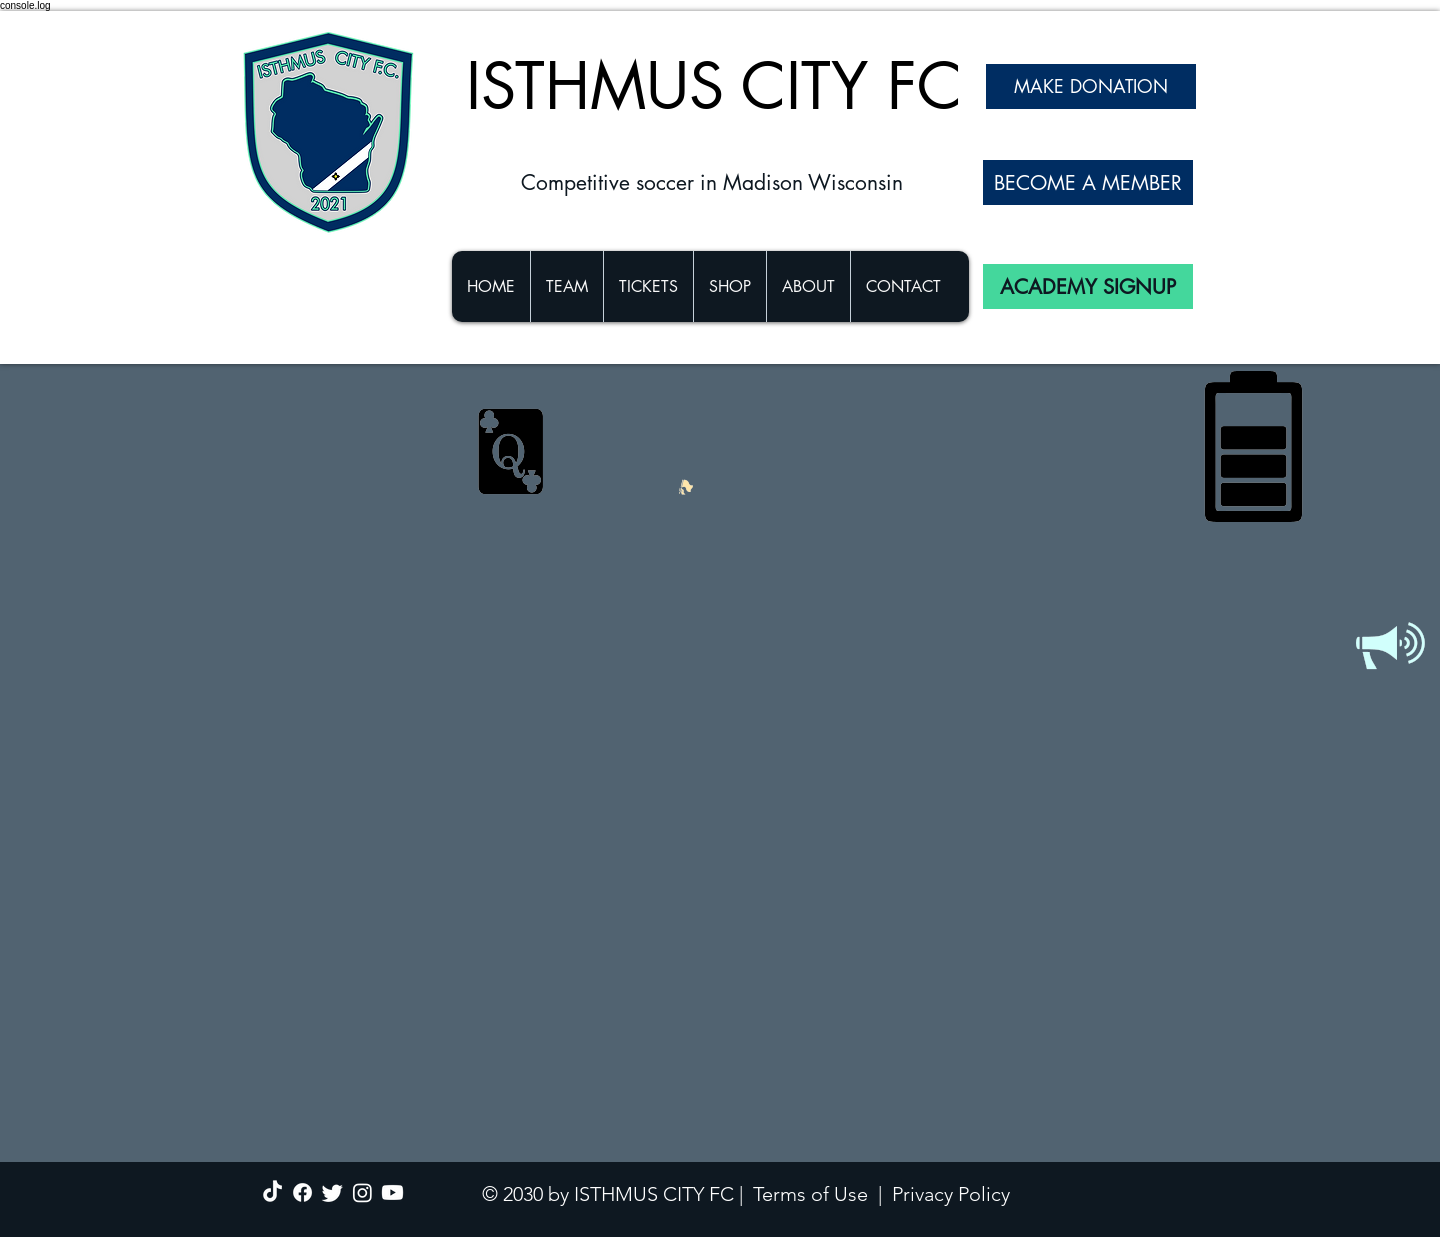  Describe the element at coordinates (510, 451) in the screenshot. I see `queen of clubs playing card` at that location.